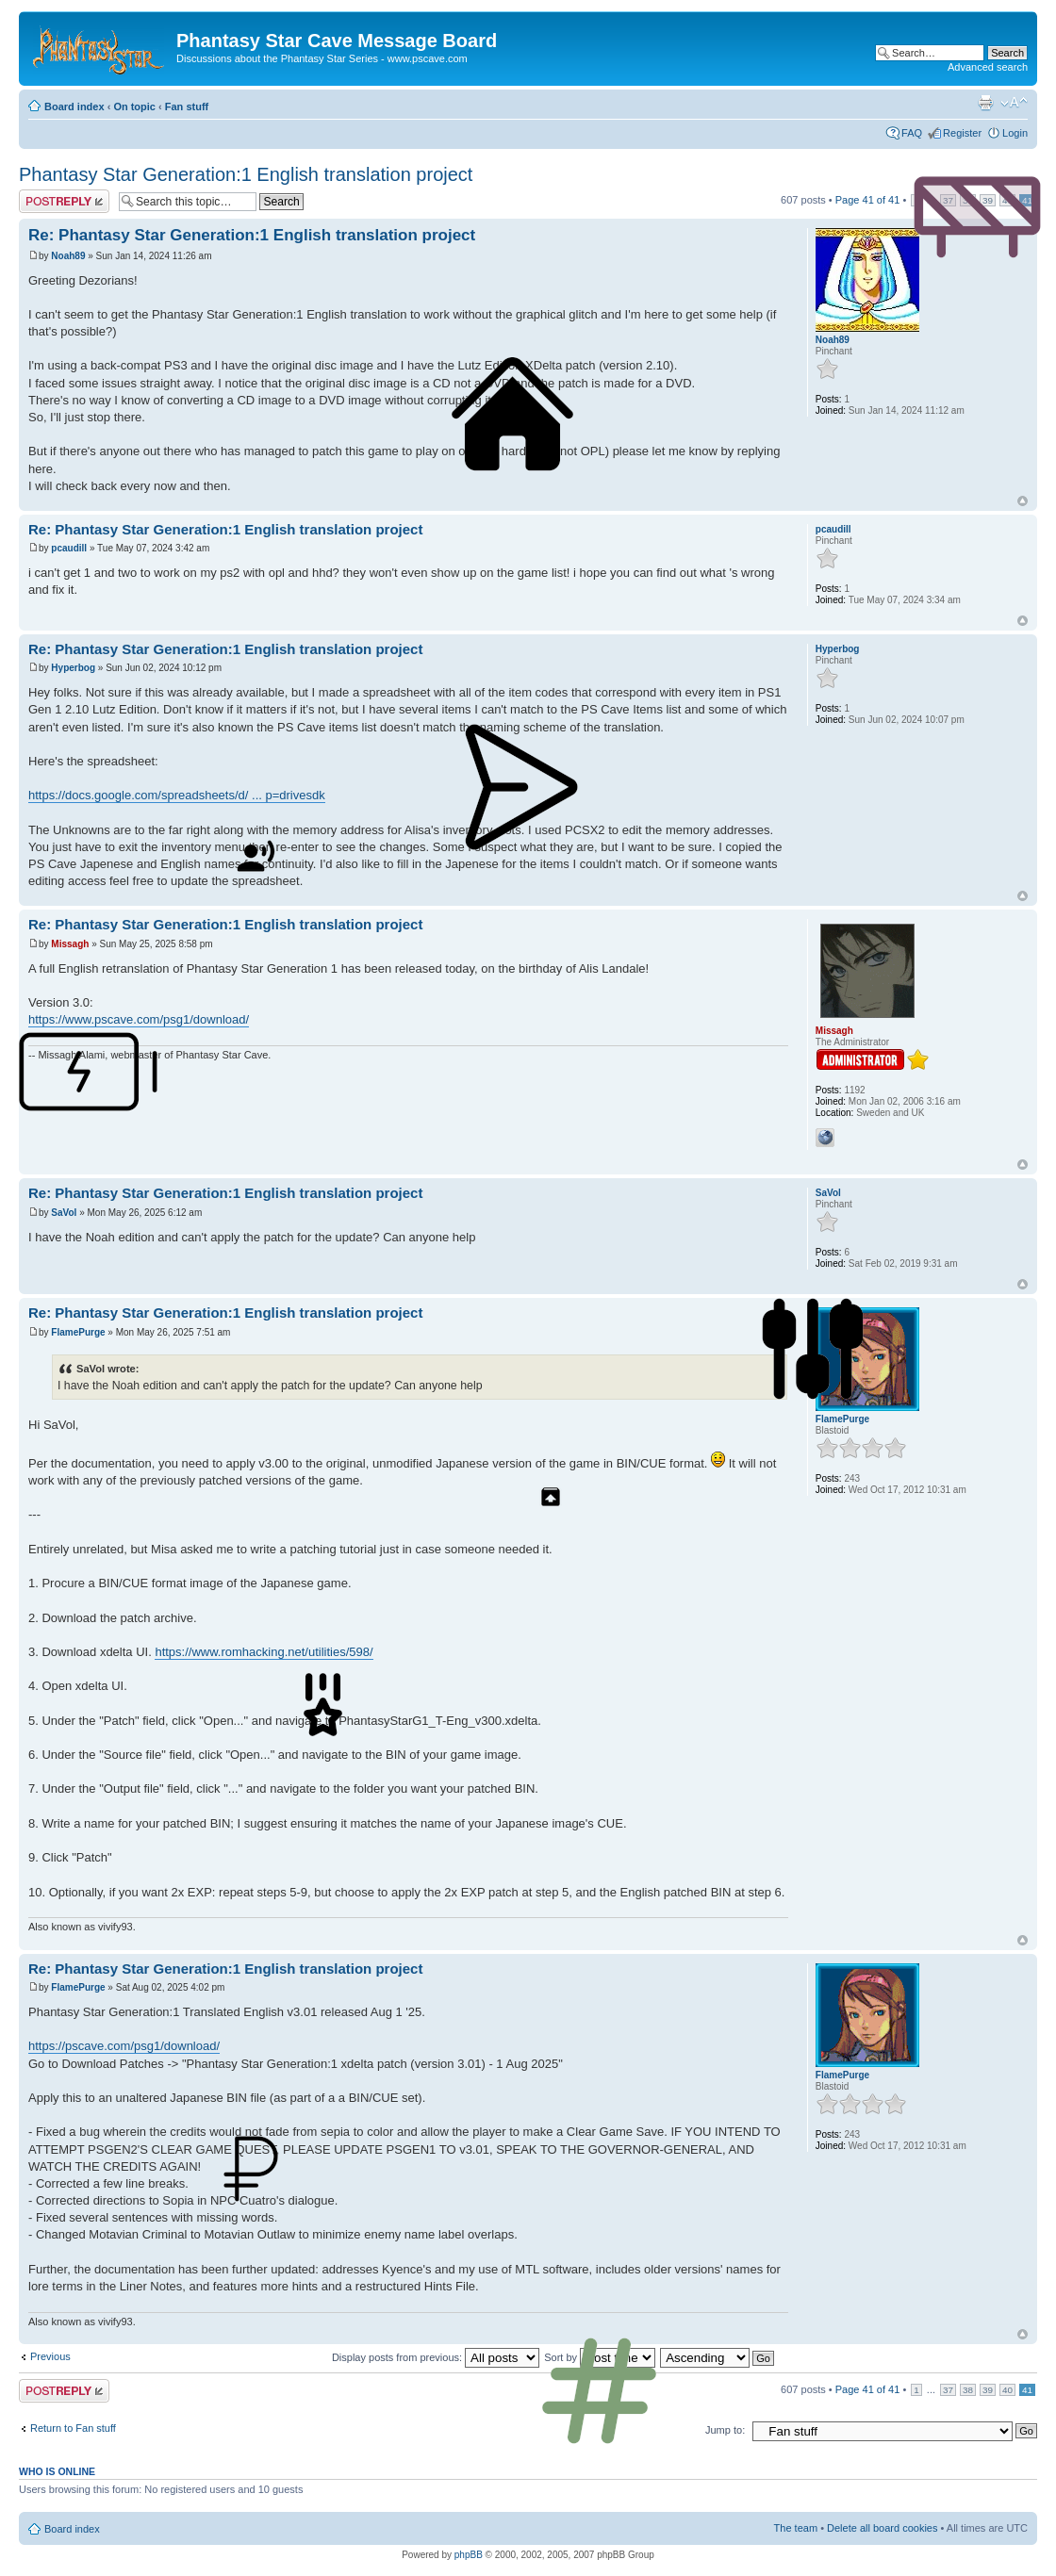 The image size is (1056, 2576). Describe the element at coordinates (512, 414) in the screenshot. I see `navigate to the home screen` at that location.